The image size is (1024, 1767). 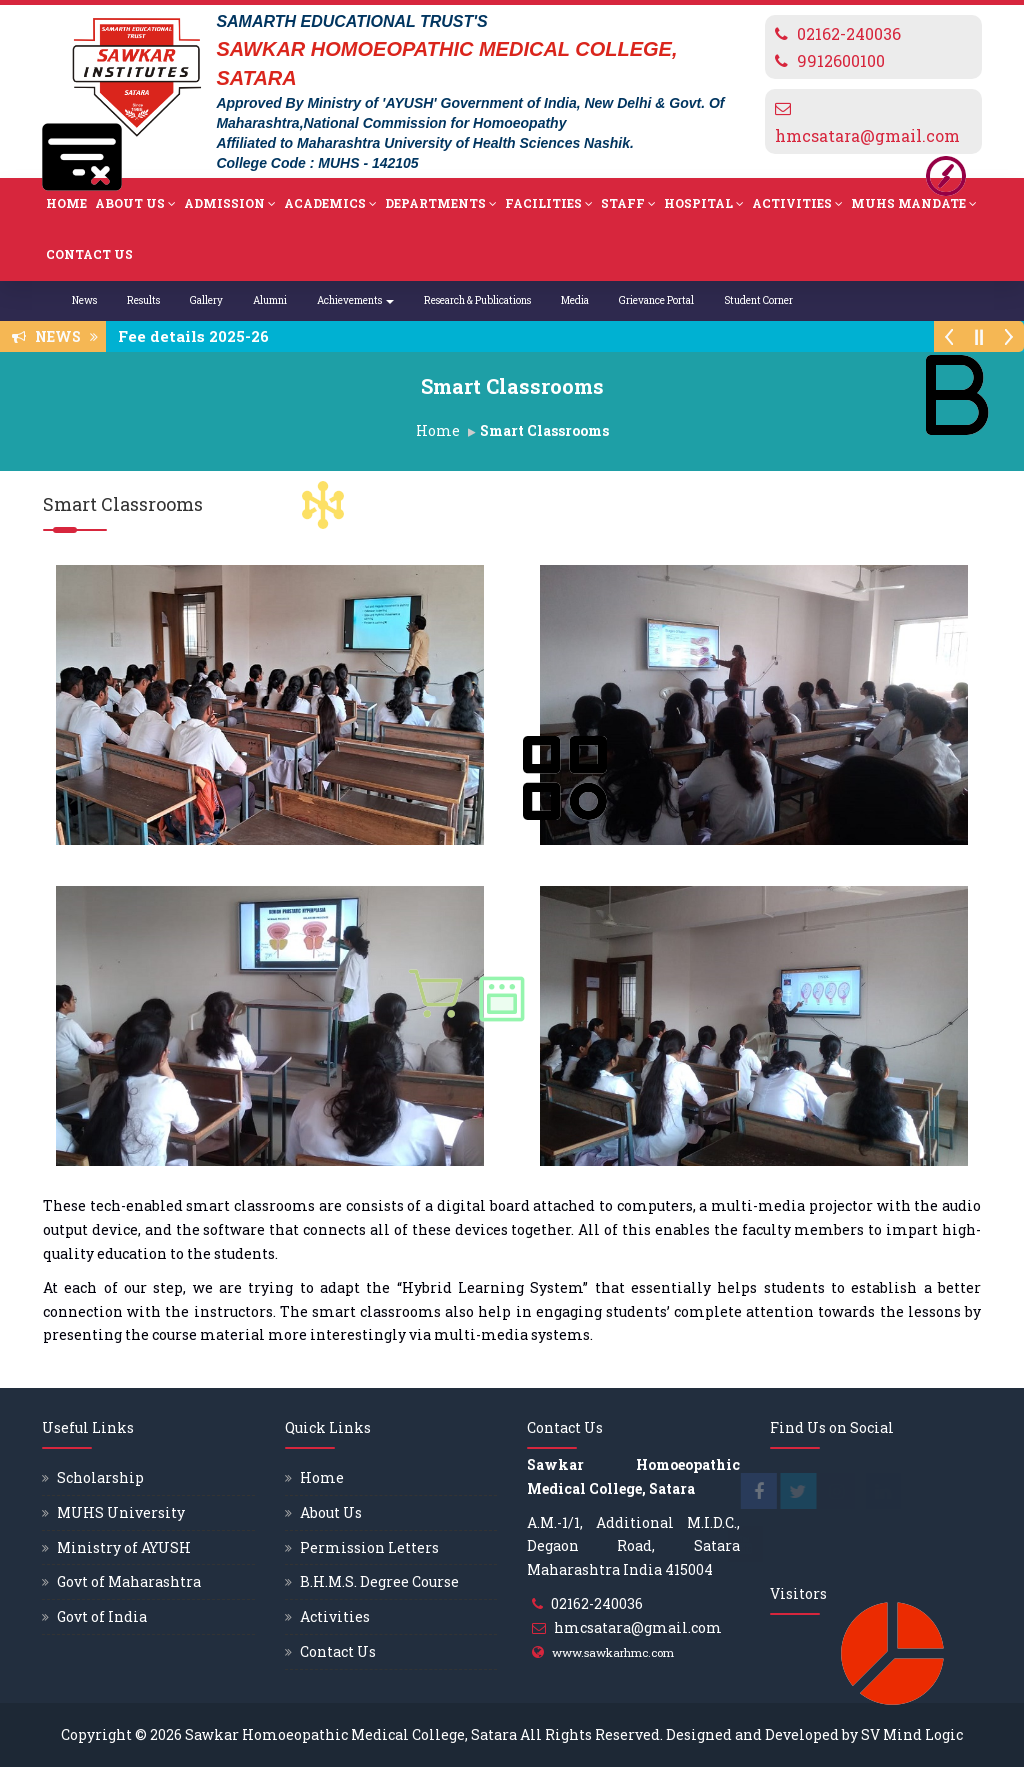 I want to click on apply bold formatting to selected text, so click(x=956, y=395).